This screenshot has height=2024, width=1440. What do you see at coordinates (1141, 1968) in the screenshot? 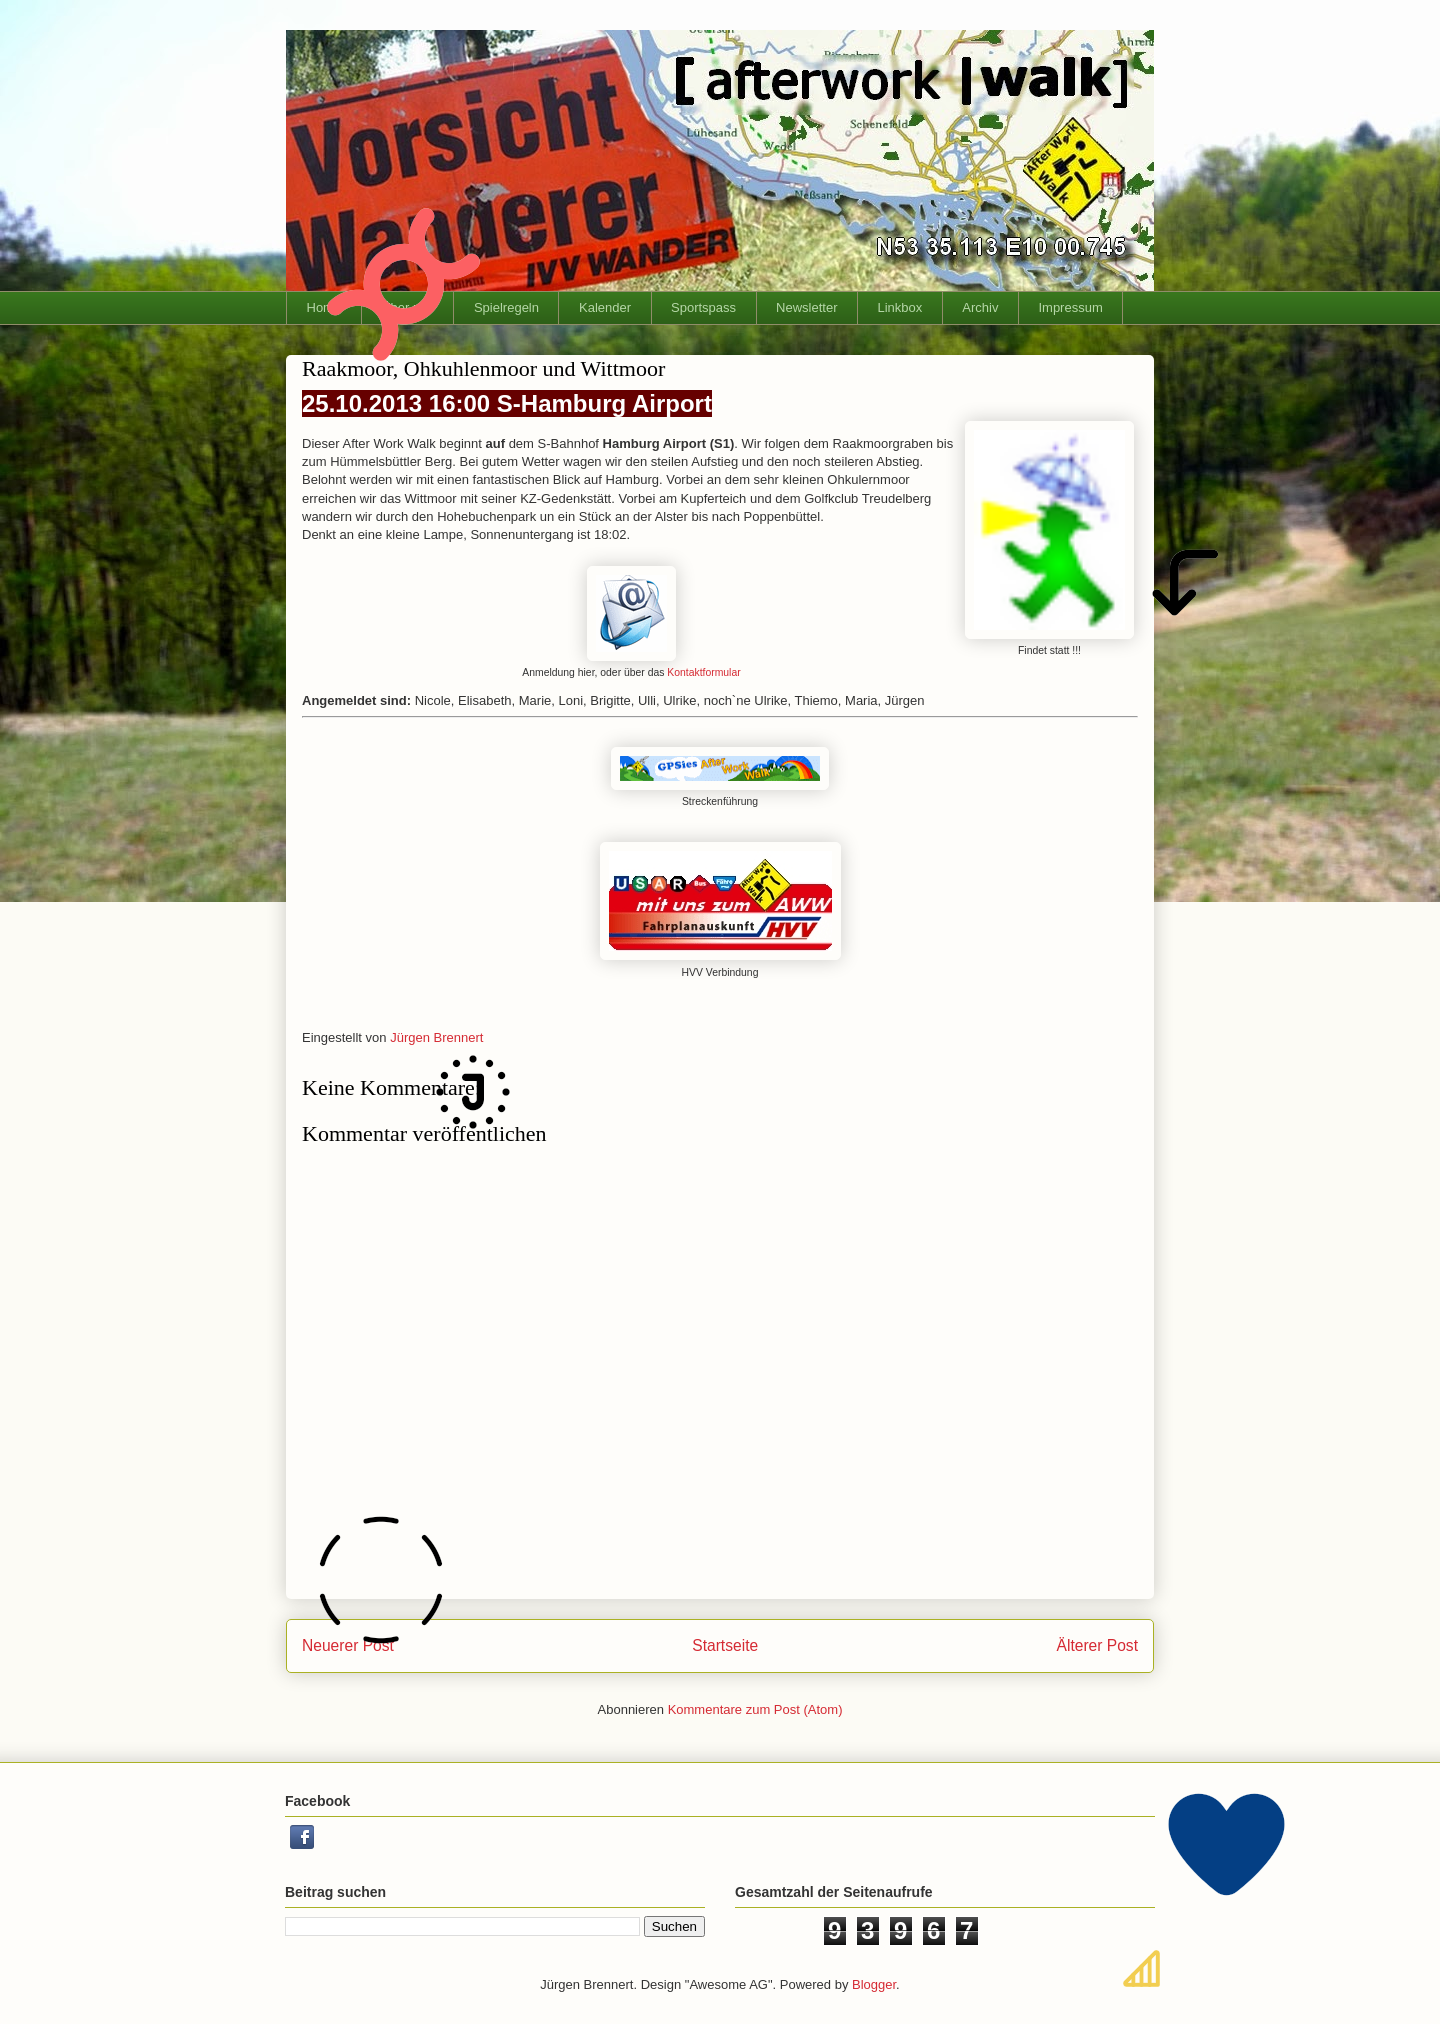
I see `indicates full cellular signal strength` at bounding box center [1141, 1968].